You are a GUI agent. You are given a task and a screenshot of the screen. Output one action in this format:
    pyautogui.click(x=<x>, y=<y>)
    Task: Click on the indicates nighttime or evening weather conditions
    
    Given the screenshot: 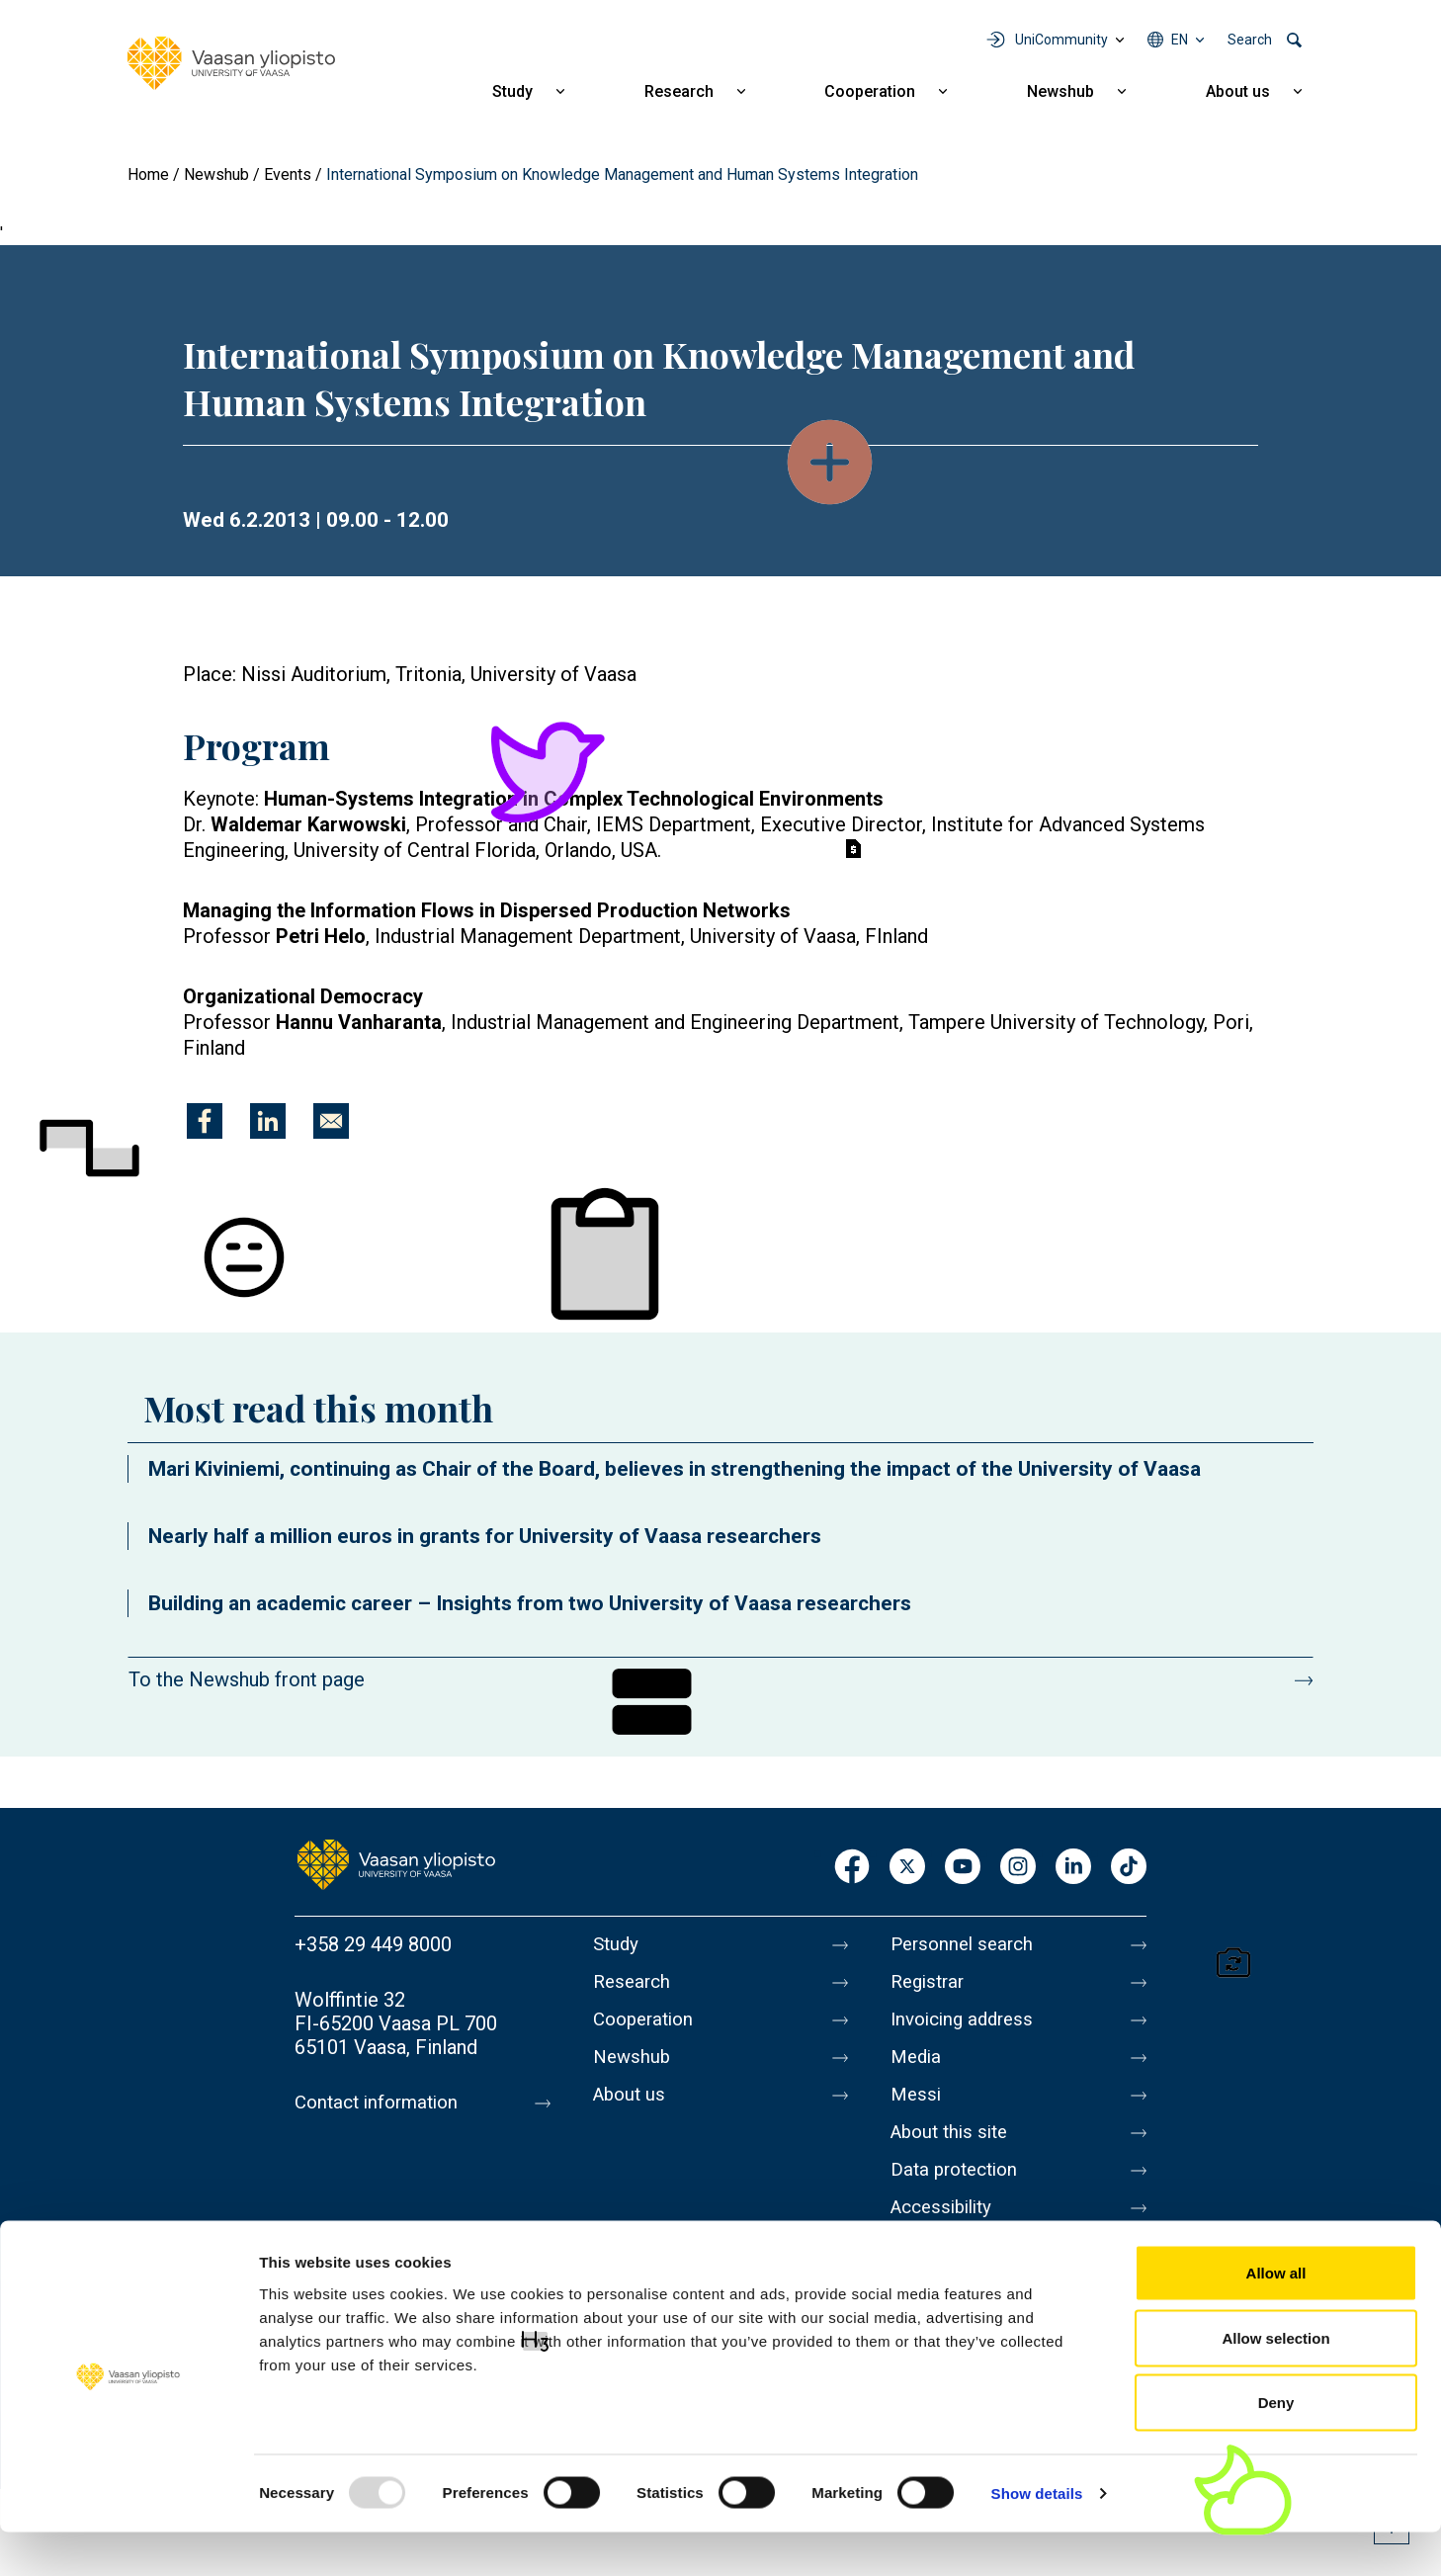 What is the action you would take?
    pyautogui.click(x=1240, y=2494)
    